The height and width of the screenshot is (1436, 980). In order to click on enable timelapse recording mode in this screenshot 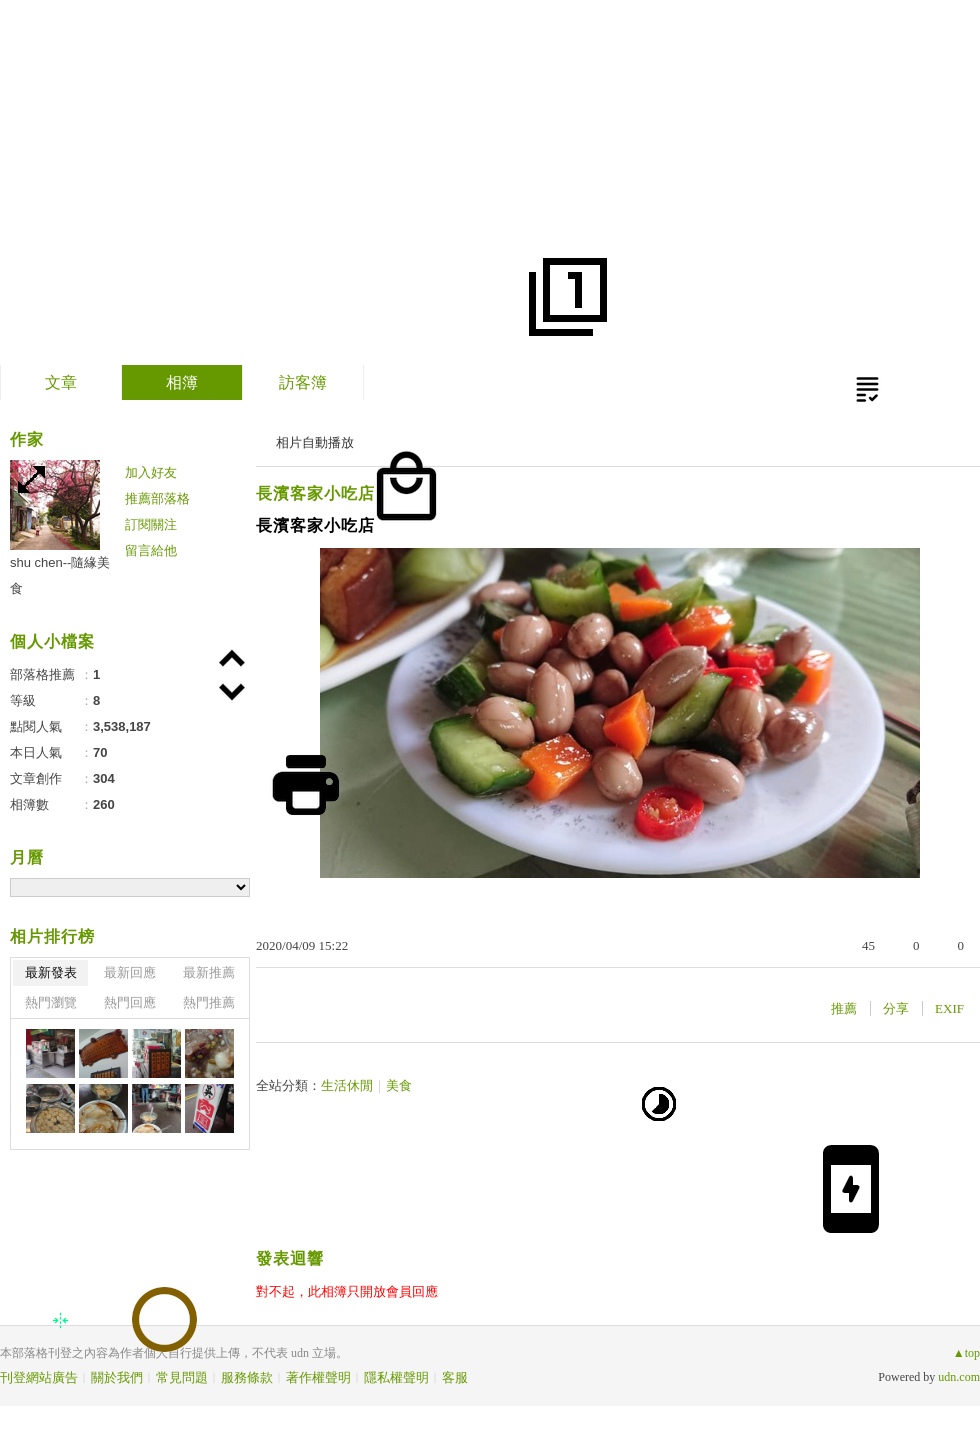, I will do `click(659, 1104)`.